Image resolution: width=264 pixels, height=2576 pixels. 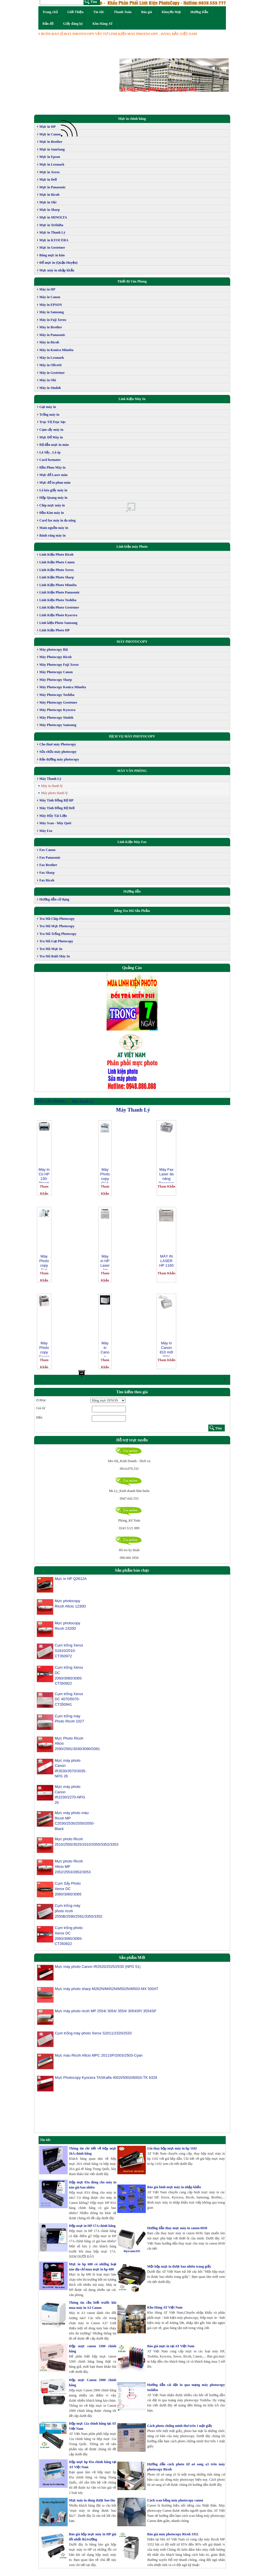 What do you see at coordinates (130, 507) in the screenshot?
I see `open in new window` at bounding box center [130, 507].